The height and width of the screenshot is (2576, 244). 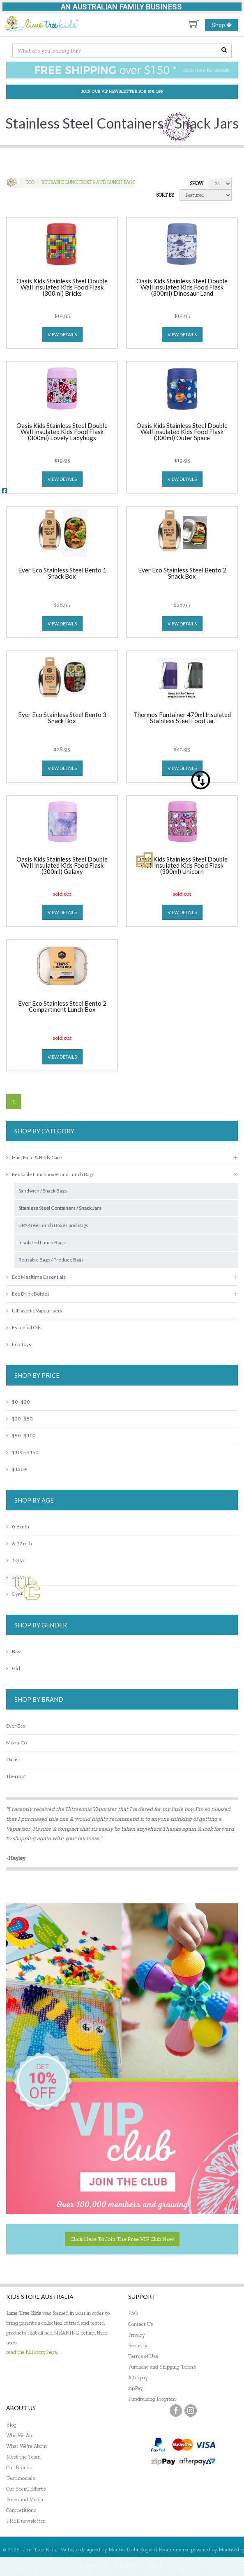 What do you see at coordinates (177, 127) in the screenshot?
I see `OpenBSD operating system logo` at bounding box center [177, 127].